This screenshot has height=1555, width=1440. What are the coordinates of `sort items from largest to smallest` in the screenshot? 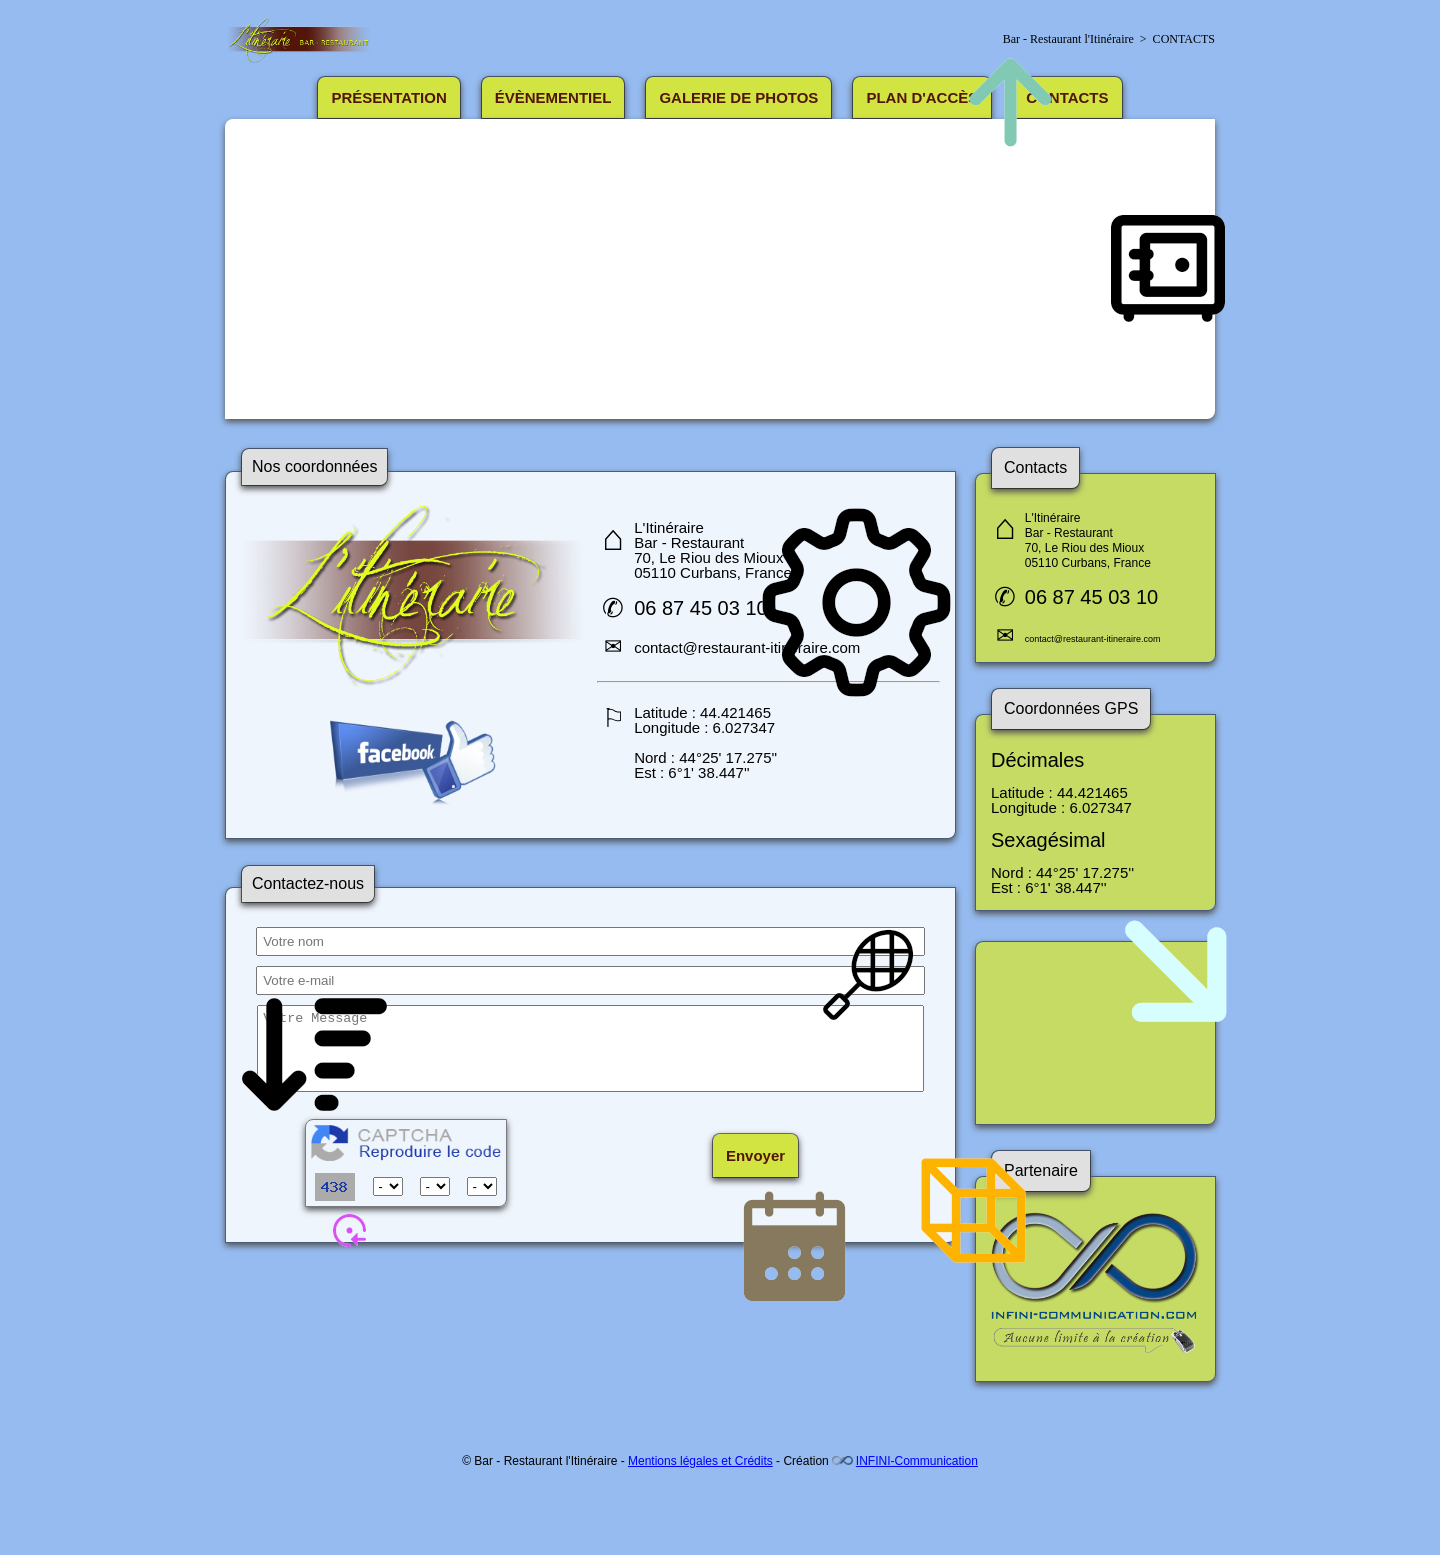 It's located at (314, 1054).